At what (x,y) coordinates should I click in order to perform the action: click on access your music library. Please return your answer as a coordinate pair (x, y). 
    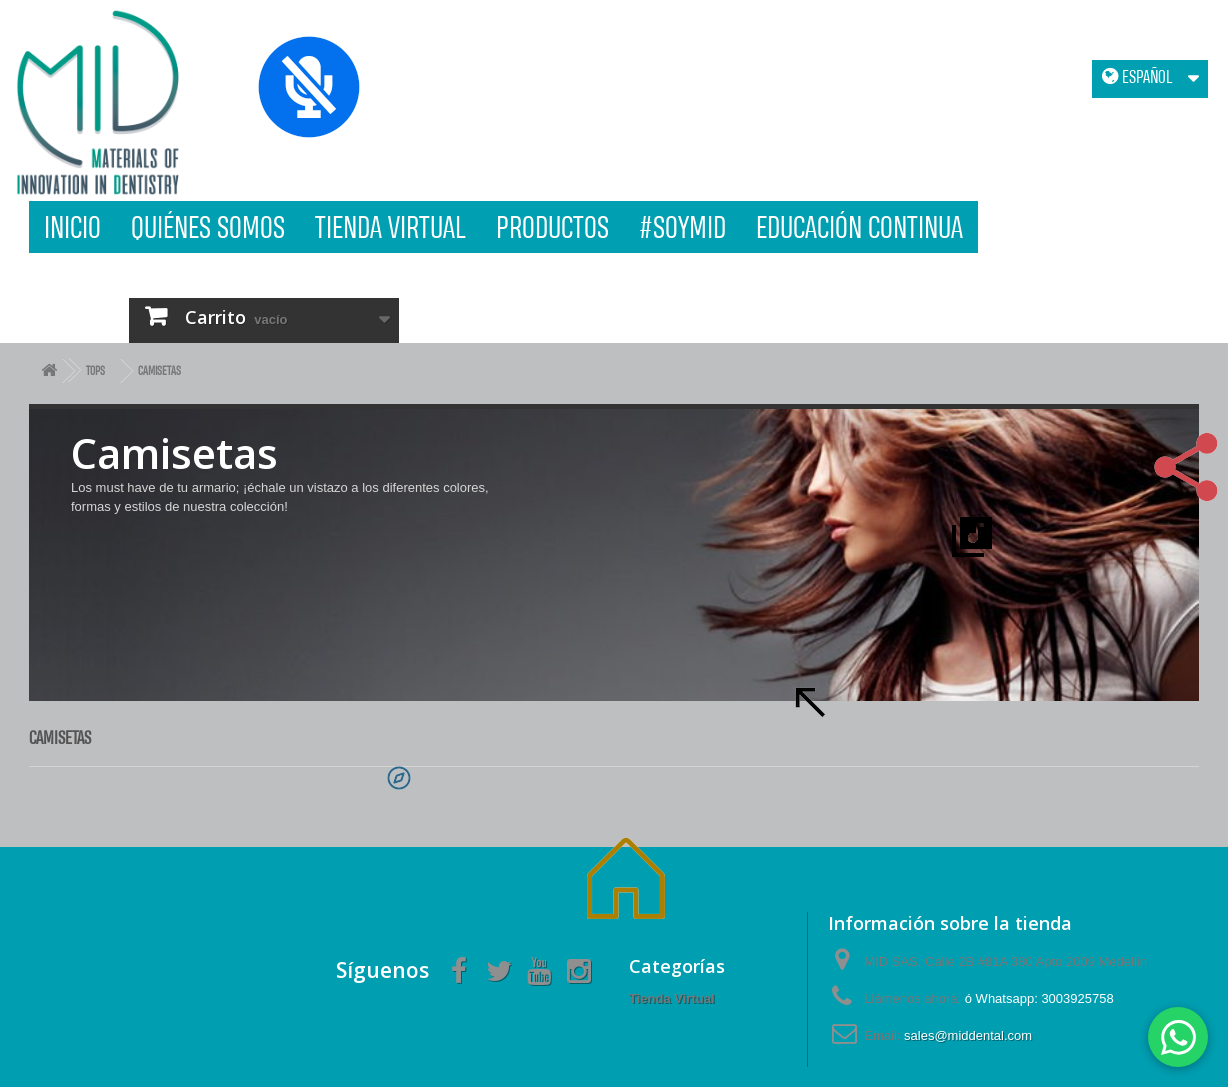
    Looking at the image, I should click on (972, 537).